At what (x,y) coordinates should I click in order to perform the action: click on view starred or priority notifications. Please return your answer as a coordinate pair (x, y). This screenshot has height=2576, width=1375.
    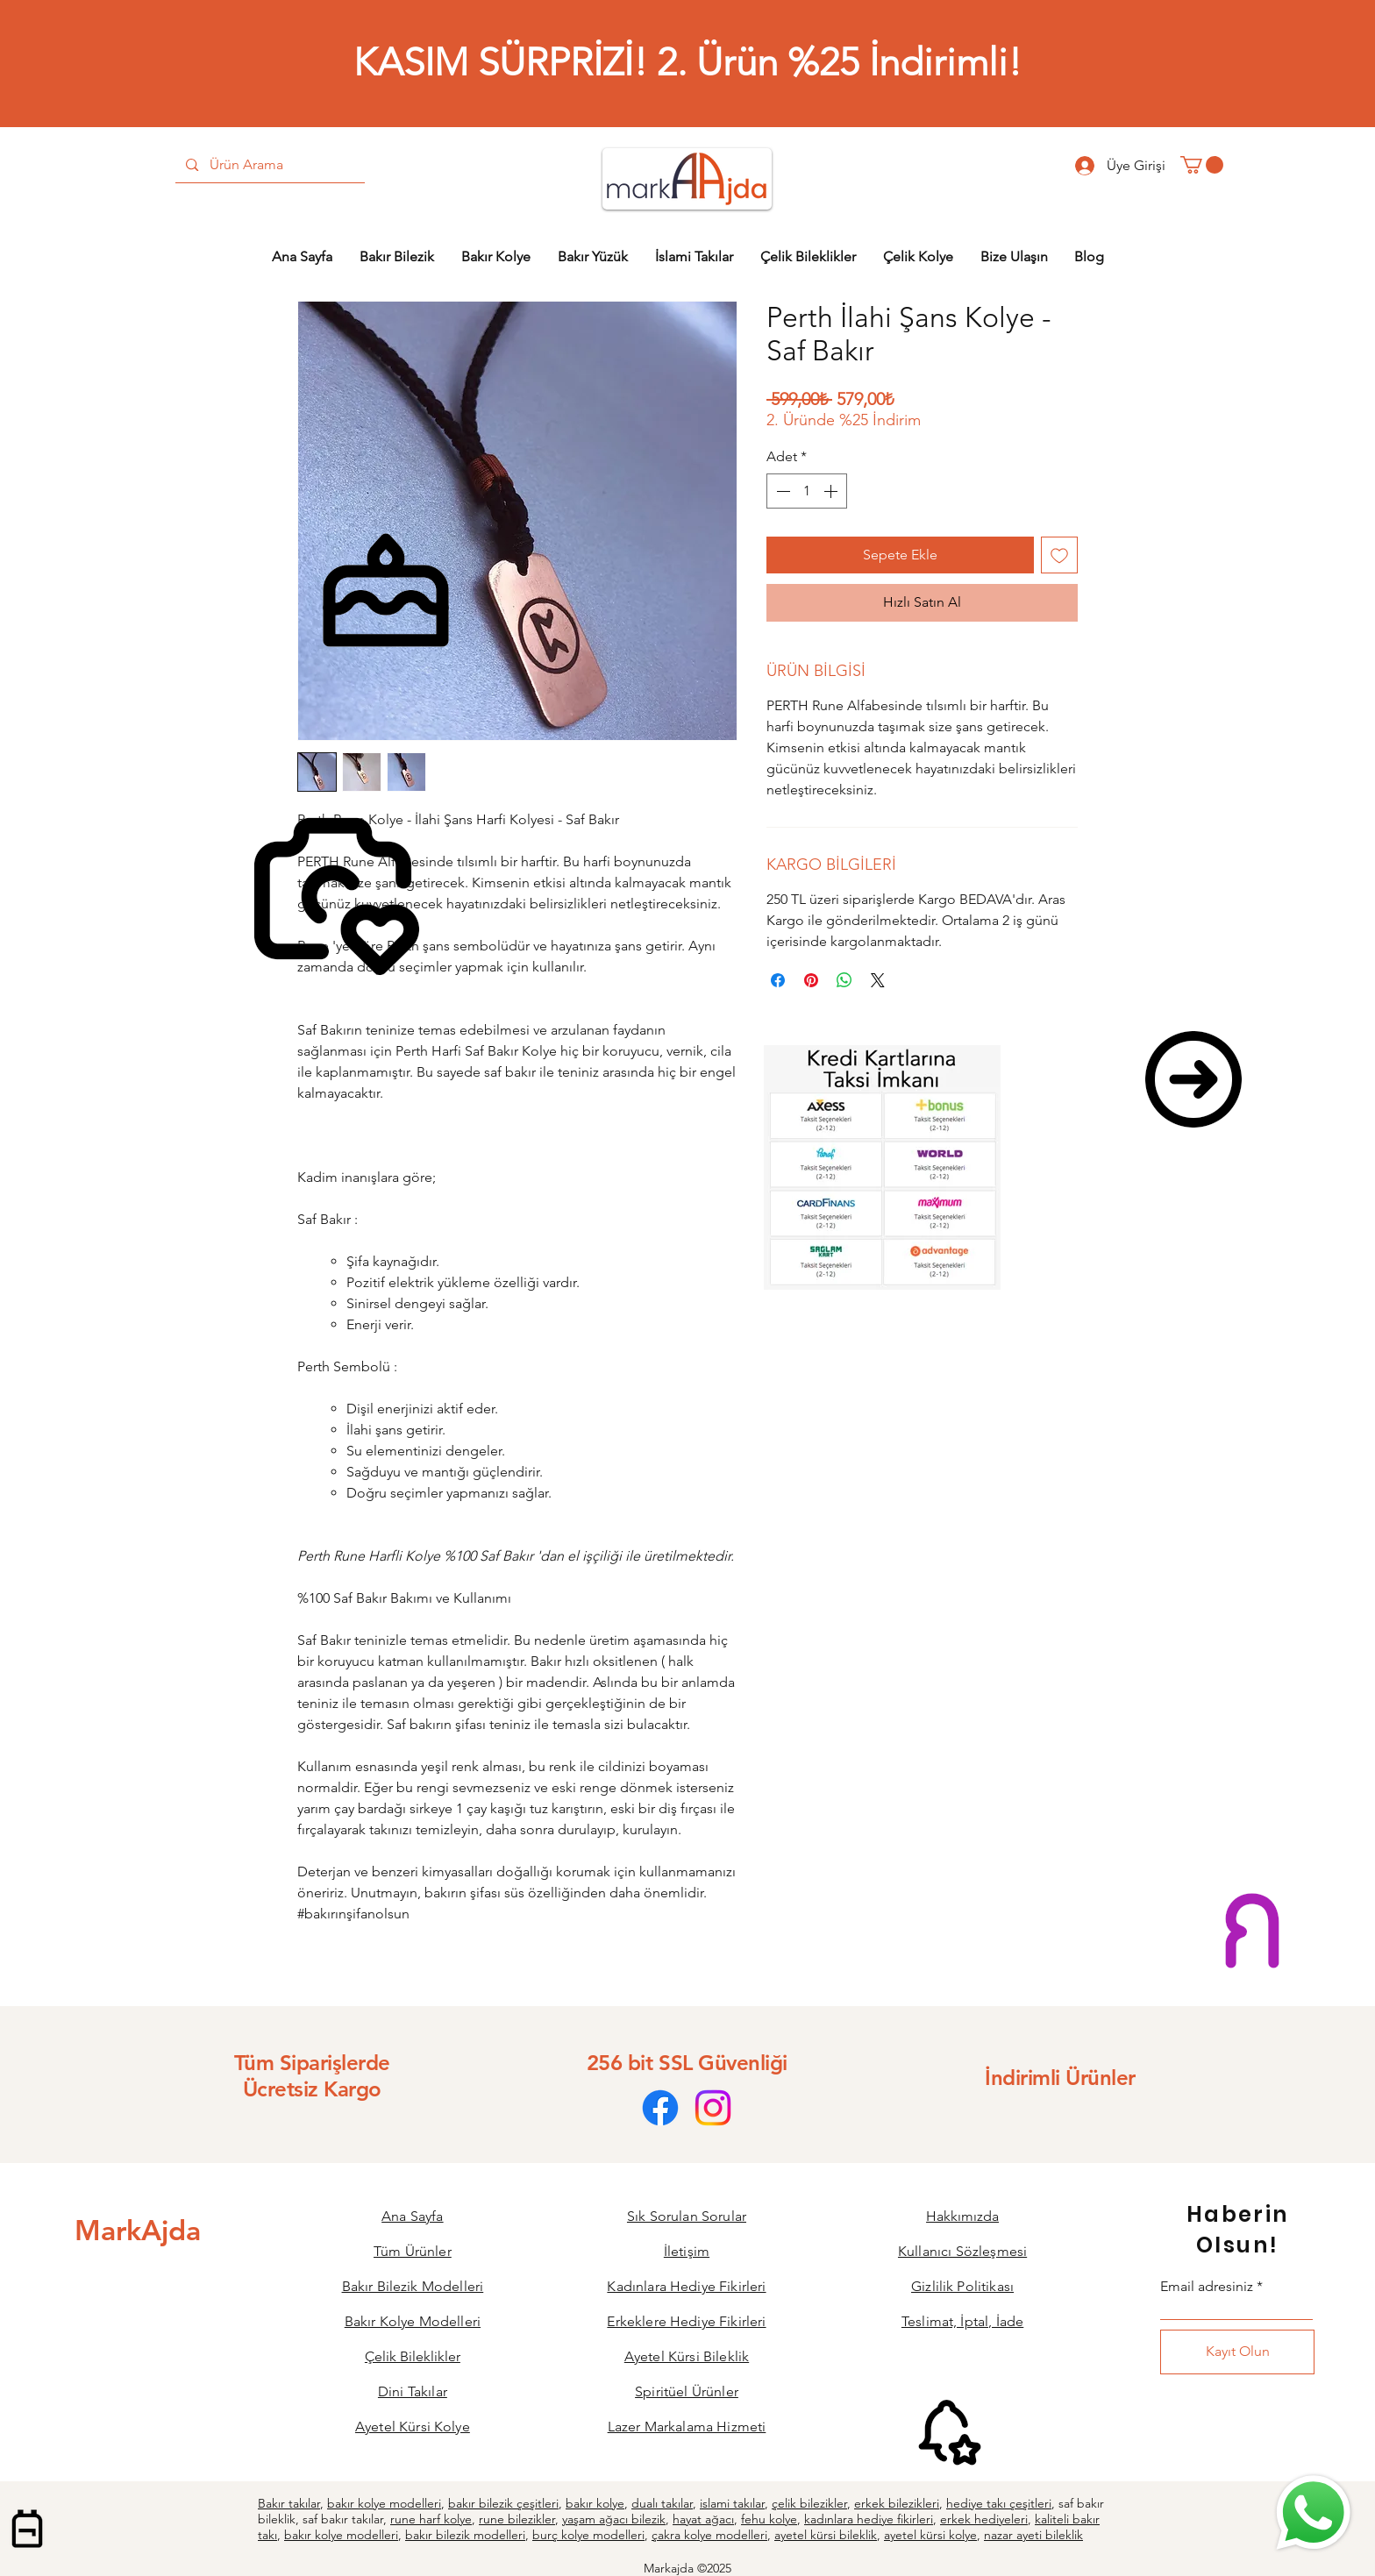
    Looking at the image, I should click on (946, 2430).